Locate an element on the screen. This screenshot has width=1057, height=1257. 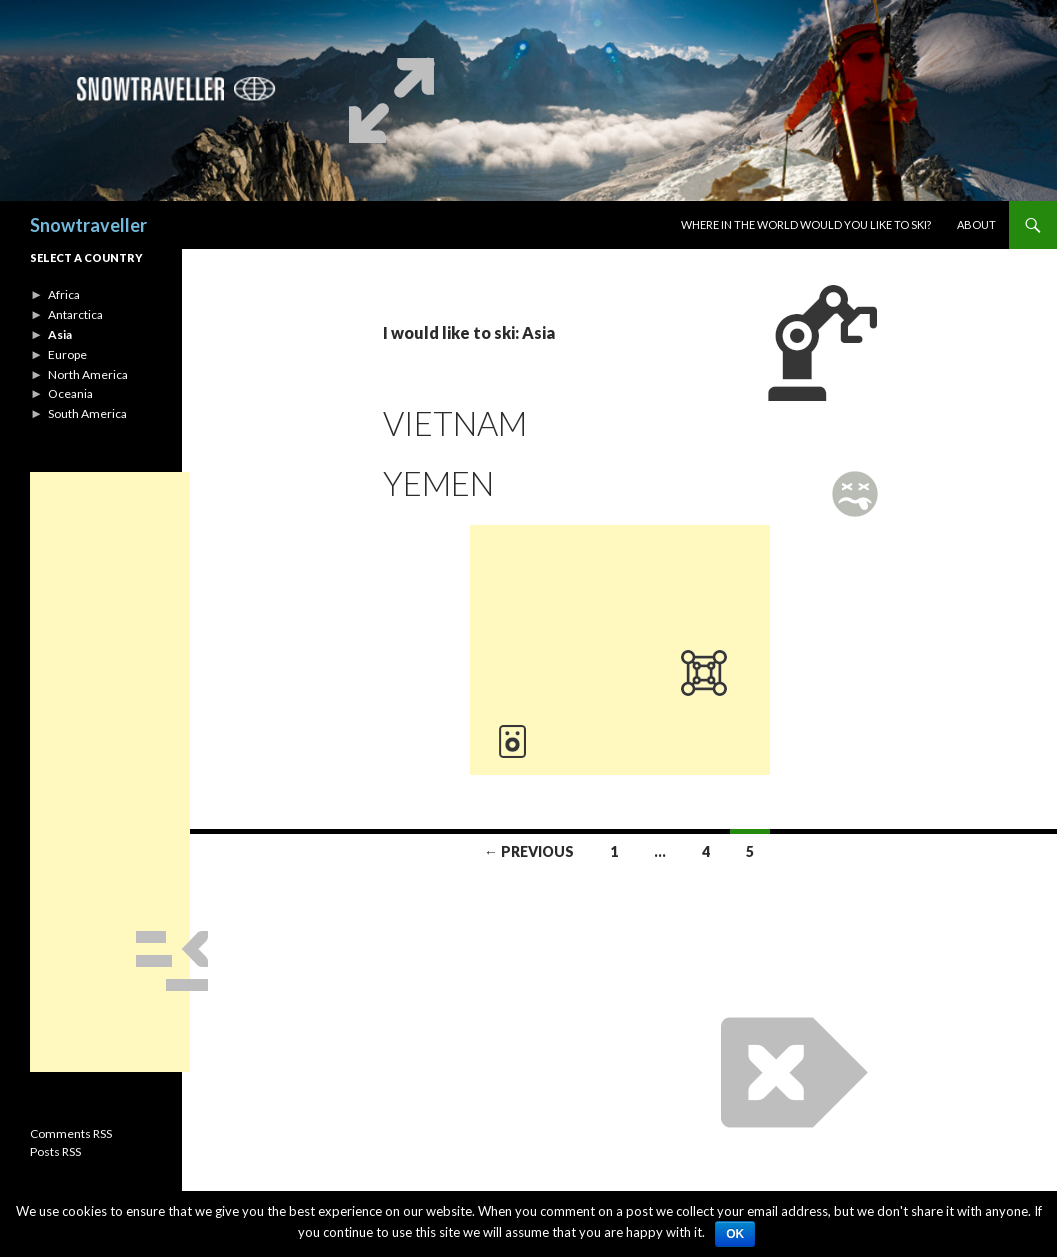
indicates feeling unwell or sick status is located at coordinates (855, 494).